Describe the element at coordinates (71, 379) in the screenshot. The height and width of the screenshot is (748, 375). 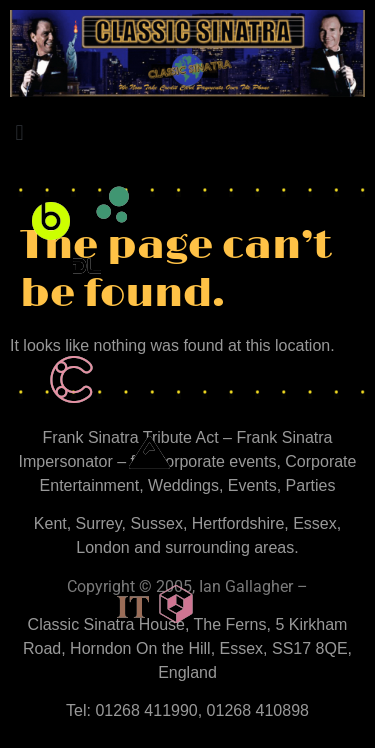
I see `link to Contentful CMS platform` at that location.